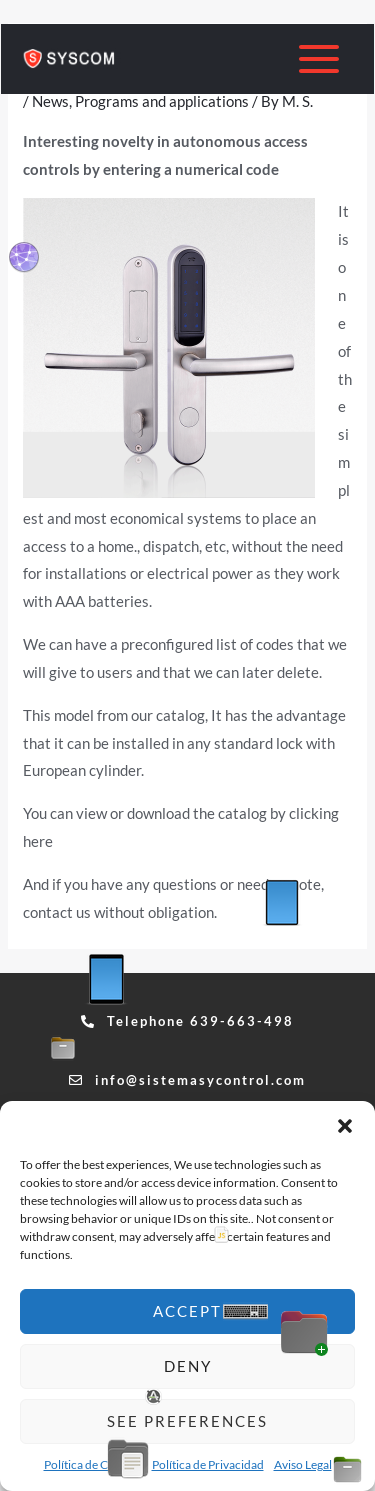 This screenshot has height=1491, width=375. Describe the element at coordinates (221, 1234) in the screenshot. I see `indicates a javascript source file` at that location.